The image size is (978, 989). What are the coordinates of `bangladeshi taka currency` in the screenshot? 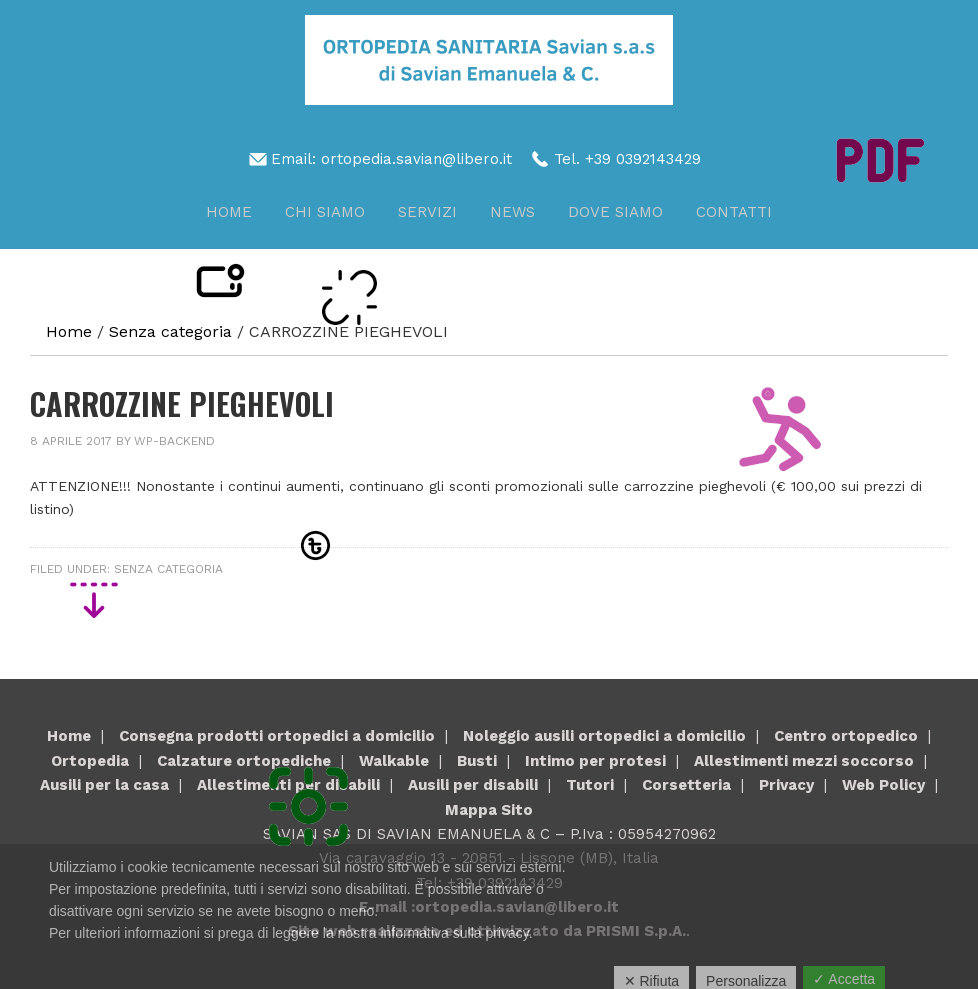 It's located at (315, 545).